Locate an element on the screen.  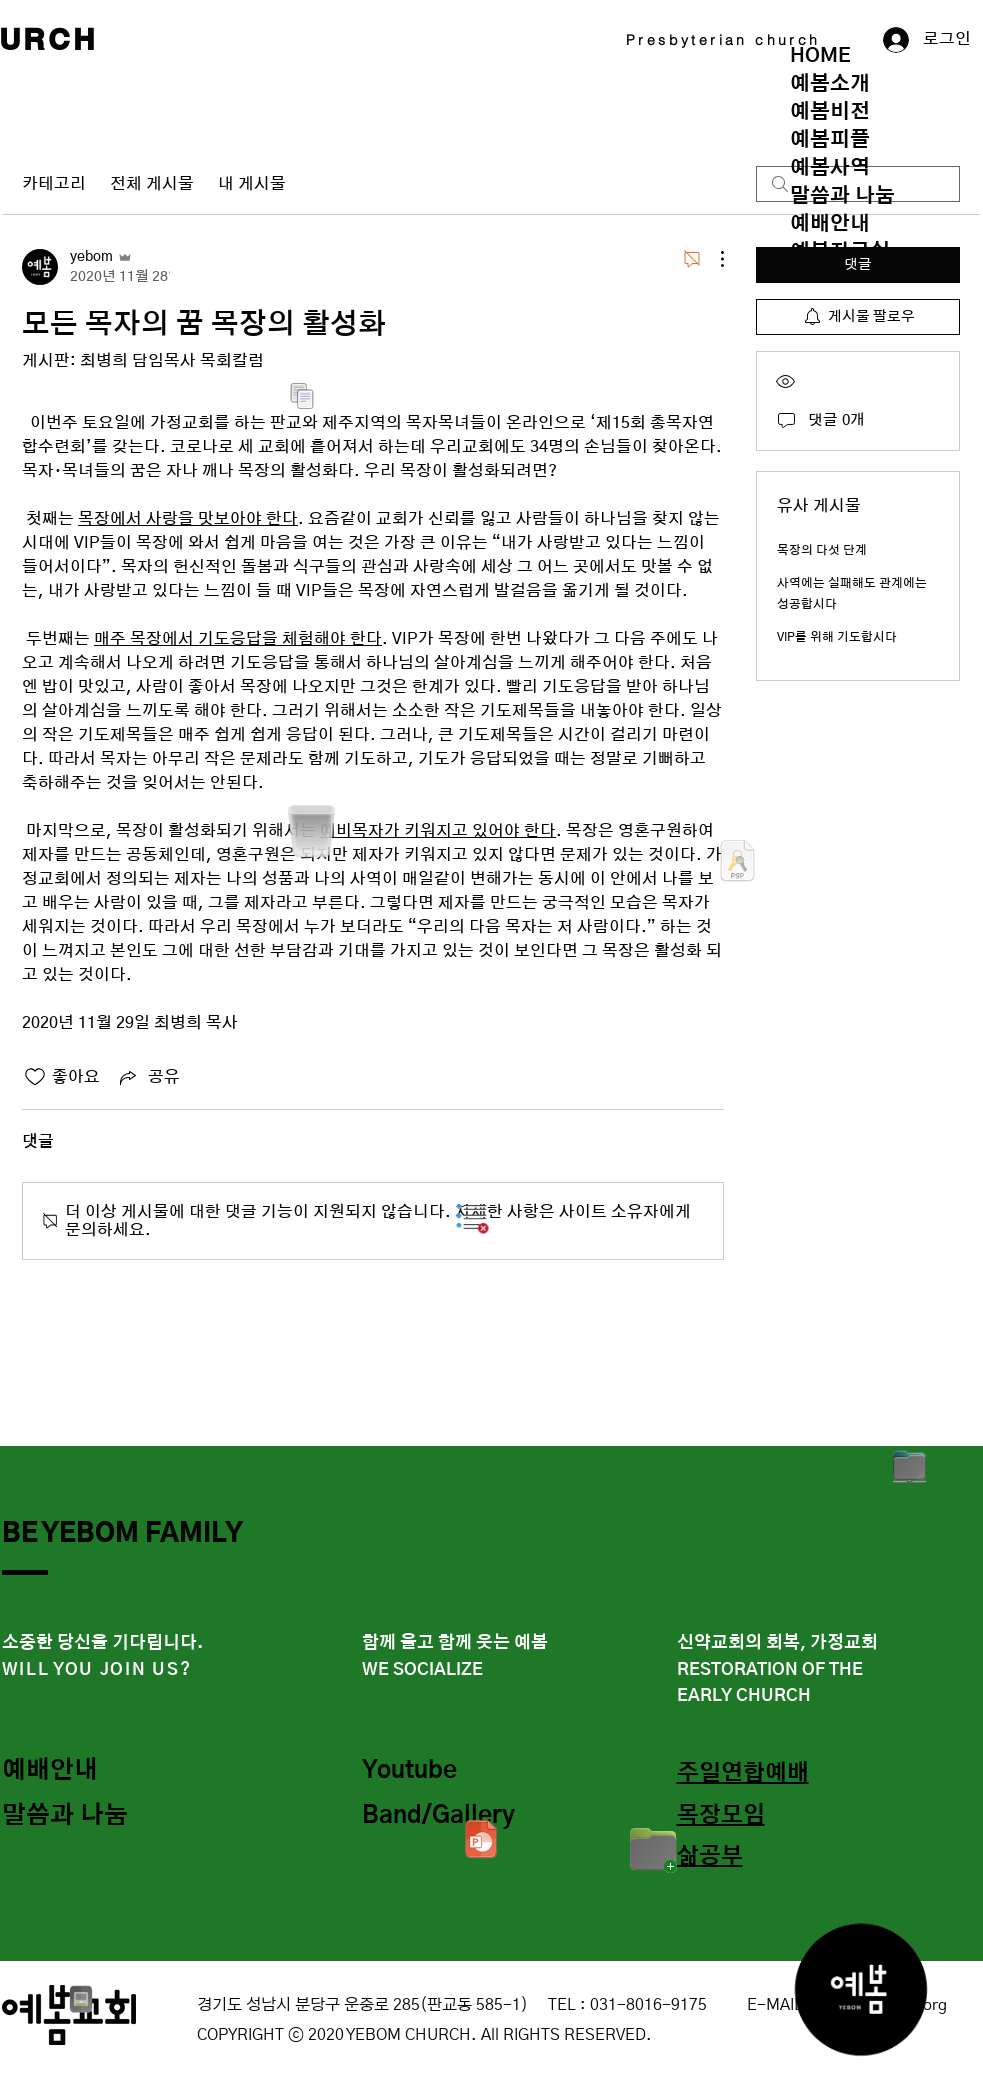
access files stored on a remote server is located at coordinates (909, 1466).